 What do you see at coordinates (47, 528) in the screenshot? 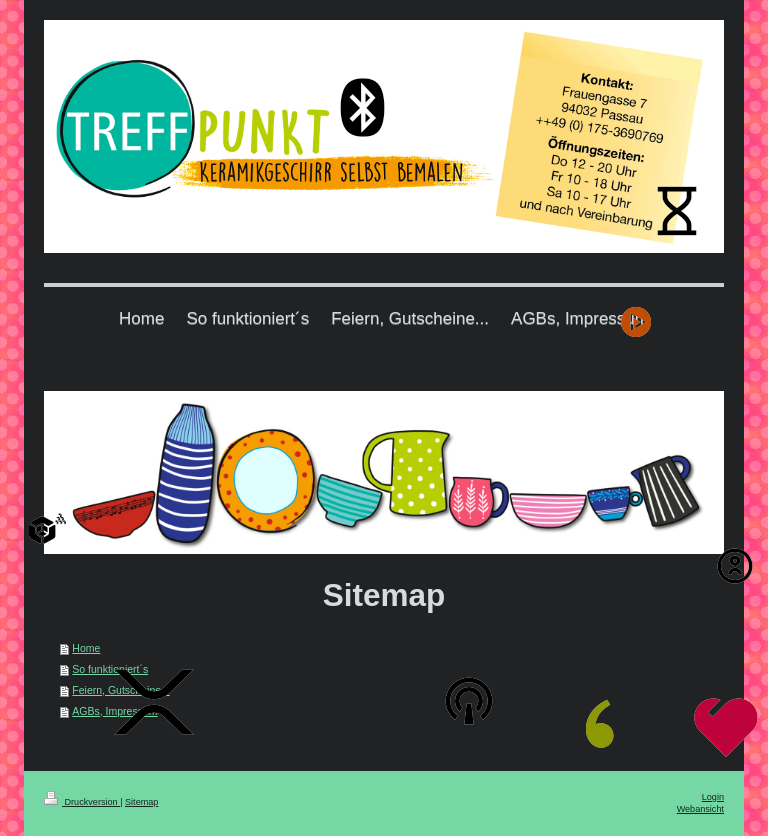
I see `kubespray project logo` at bounding box center [47, 528].